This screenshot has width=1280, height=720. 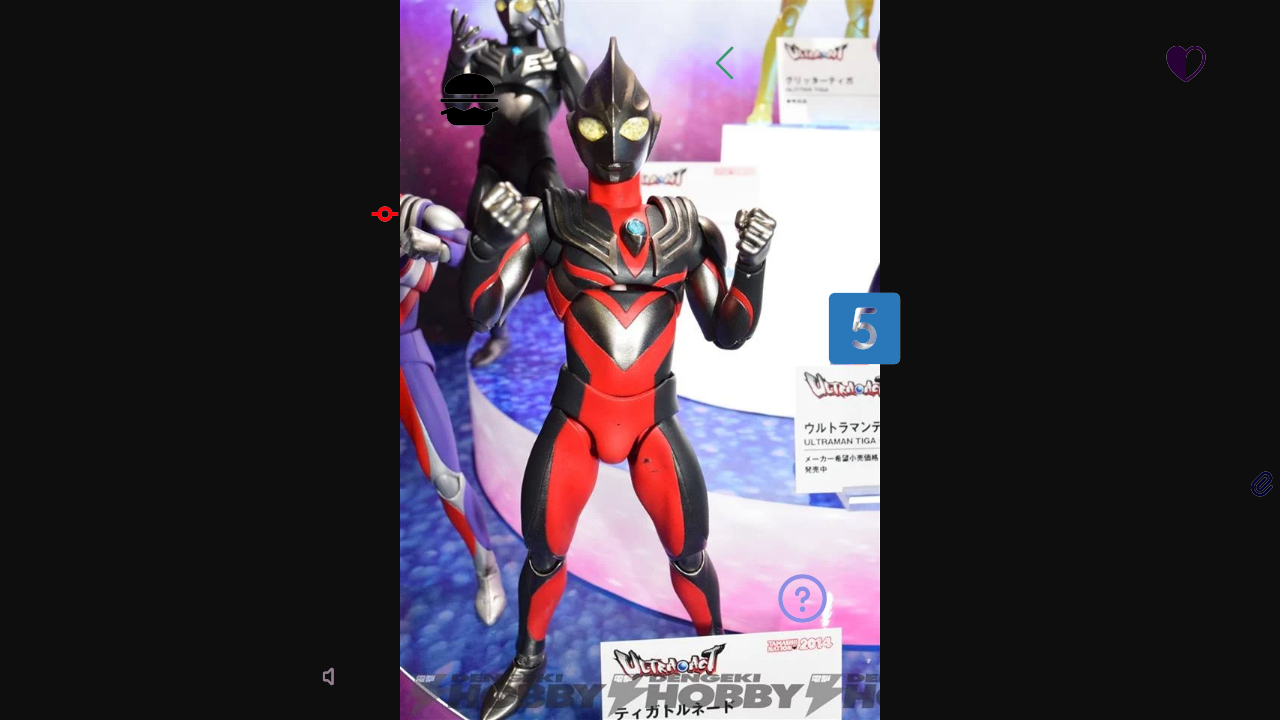 I want to click on indicates partial like or favorite status, so click(x=1186, y=64).